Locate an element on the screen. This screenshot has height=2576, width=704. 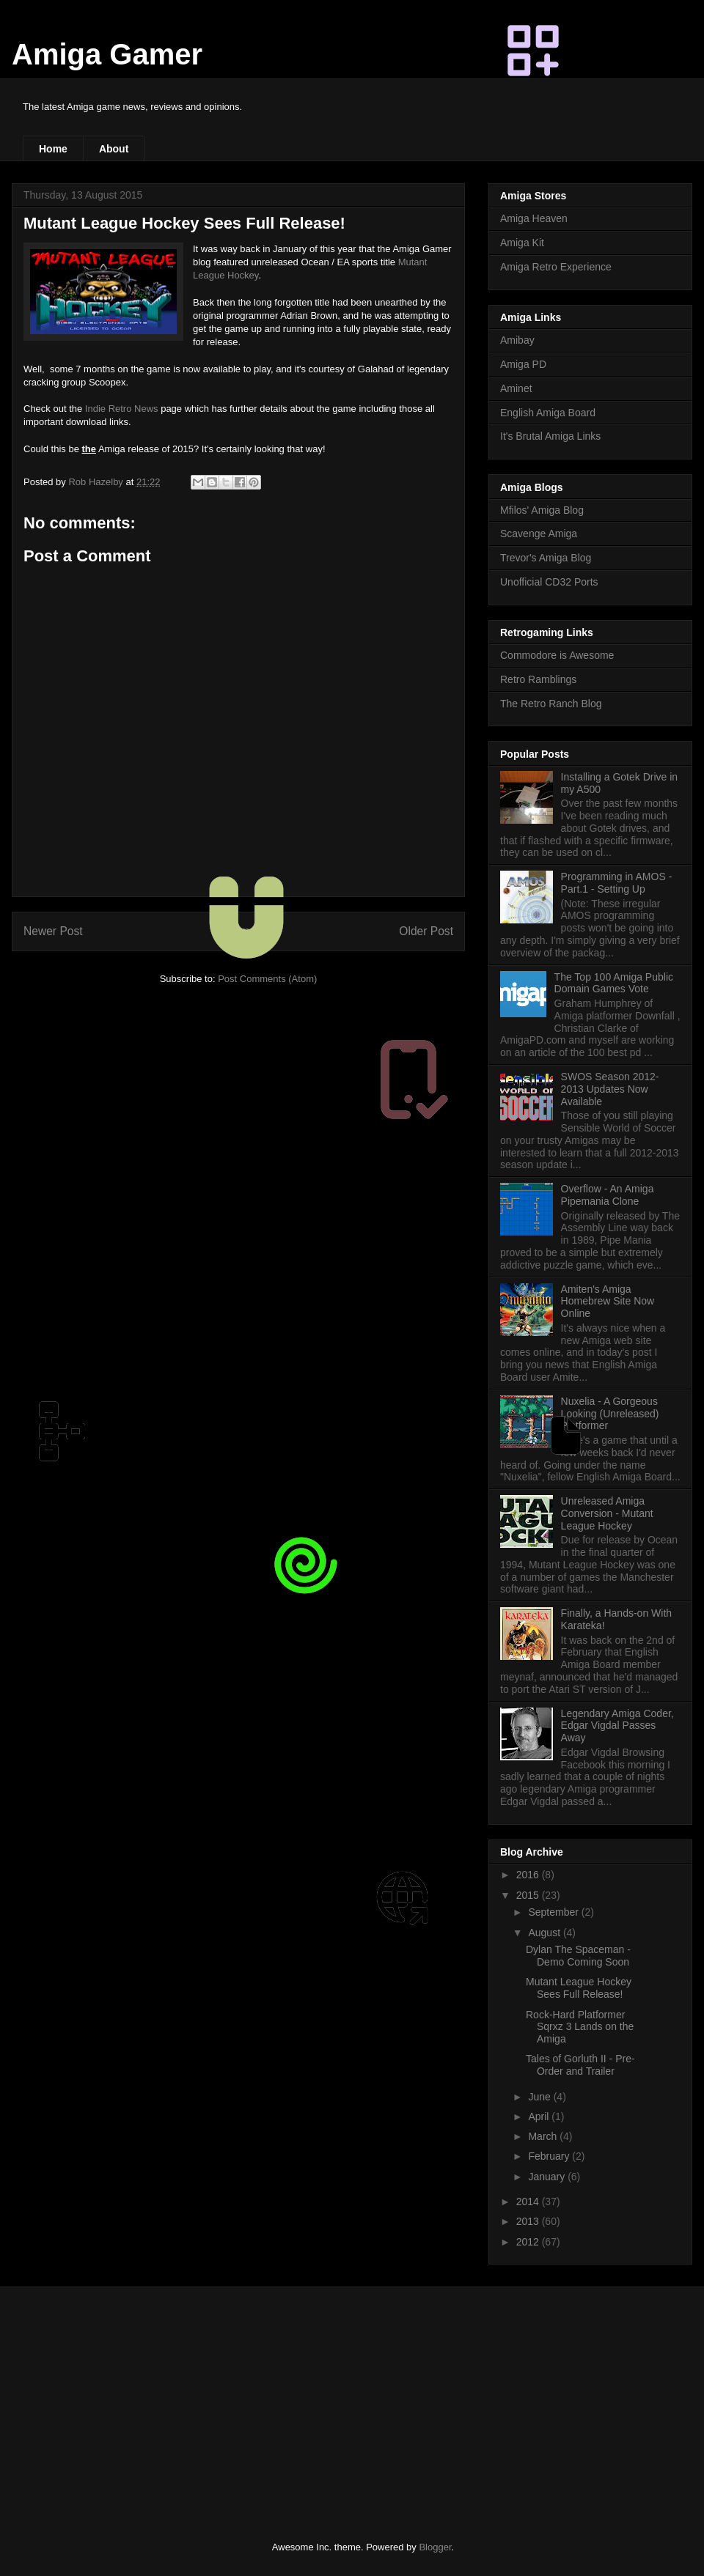
add a new category is located at coordinates (533, 51).